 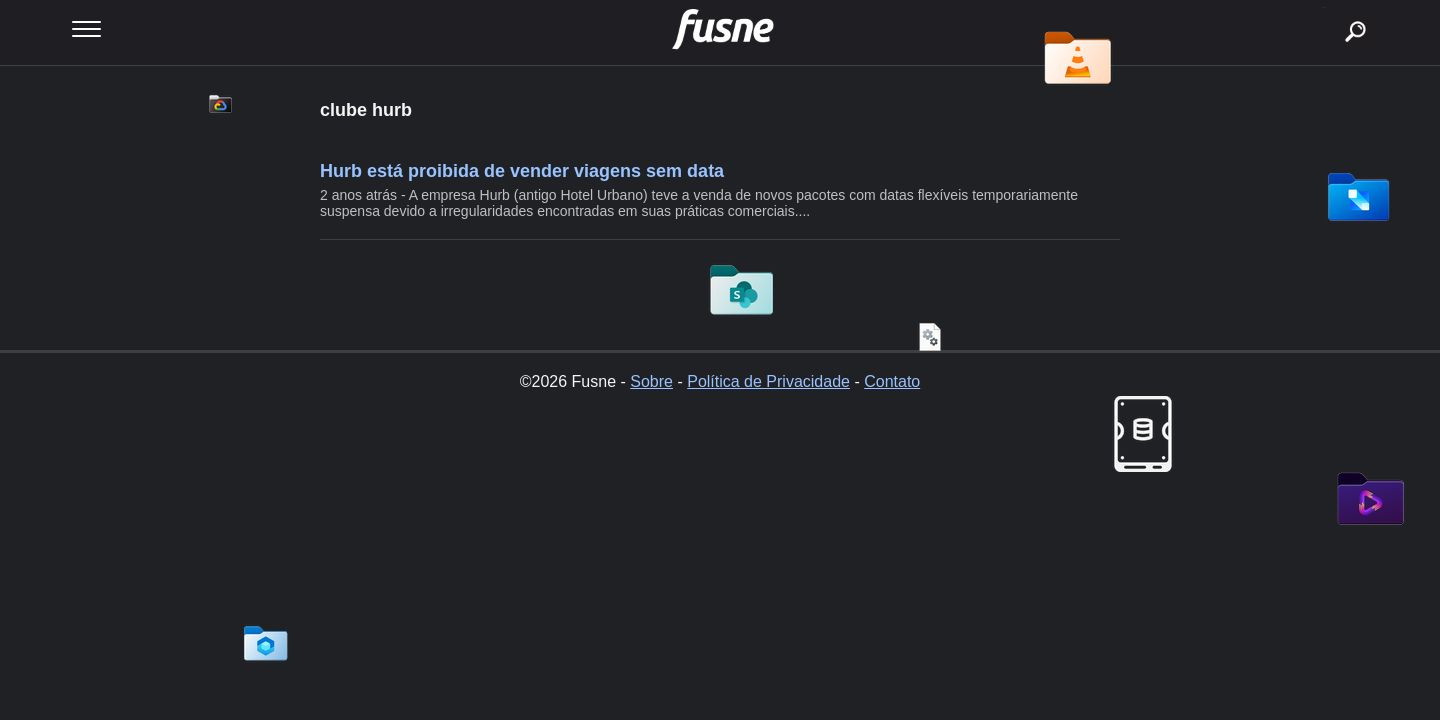 What do you see at coordinates (1370, 500) in the screenshot?
I see `open wondershare vidair video files folder` at bounding box center [1370, 500].